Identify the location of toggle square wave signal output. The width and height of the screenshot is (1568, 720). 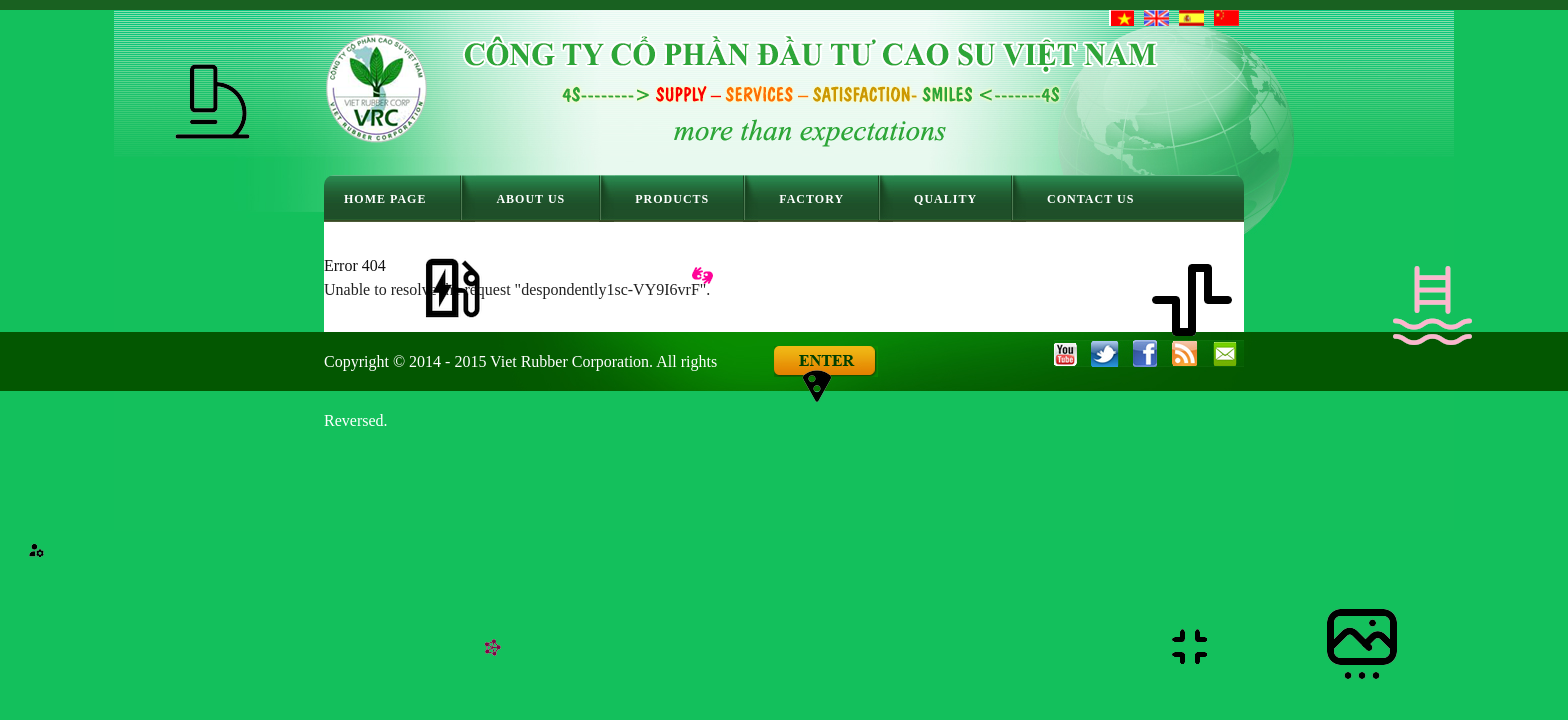
(1192, 300).